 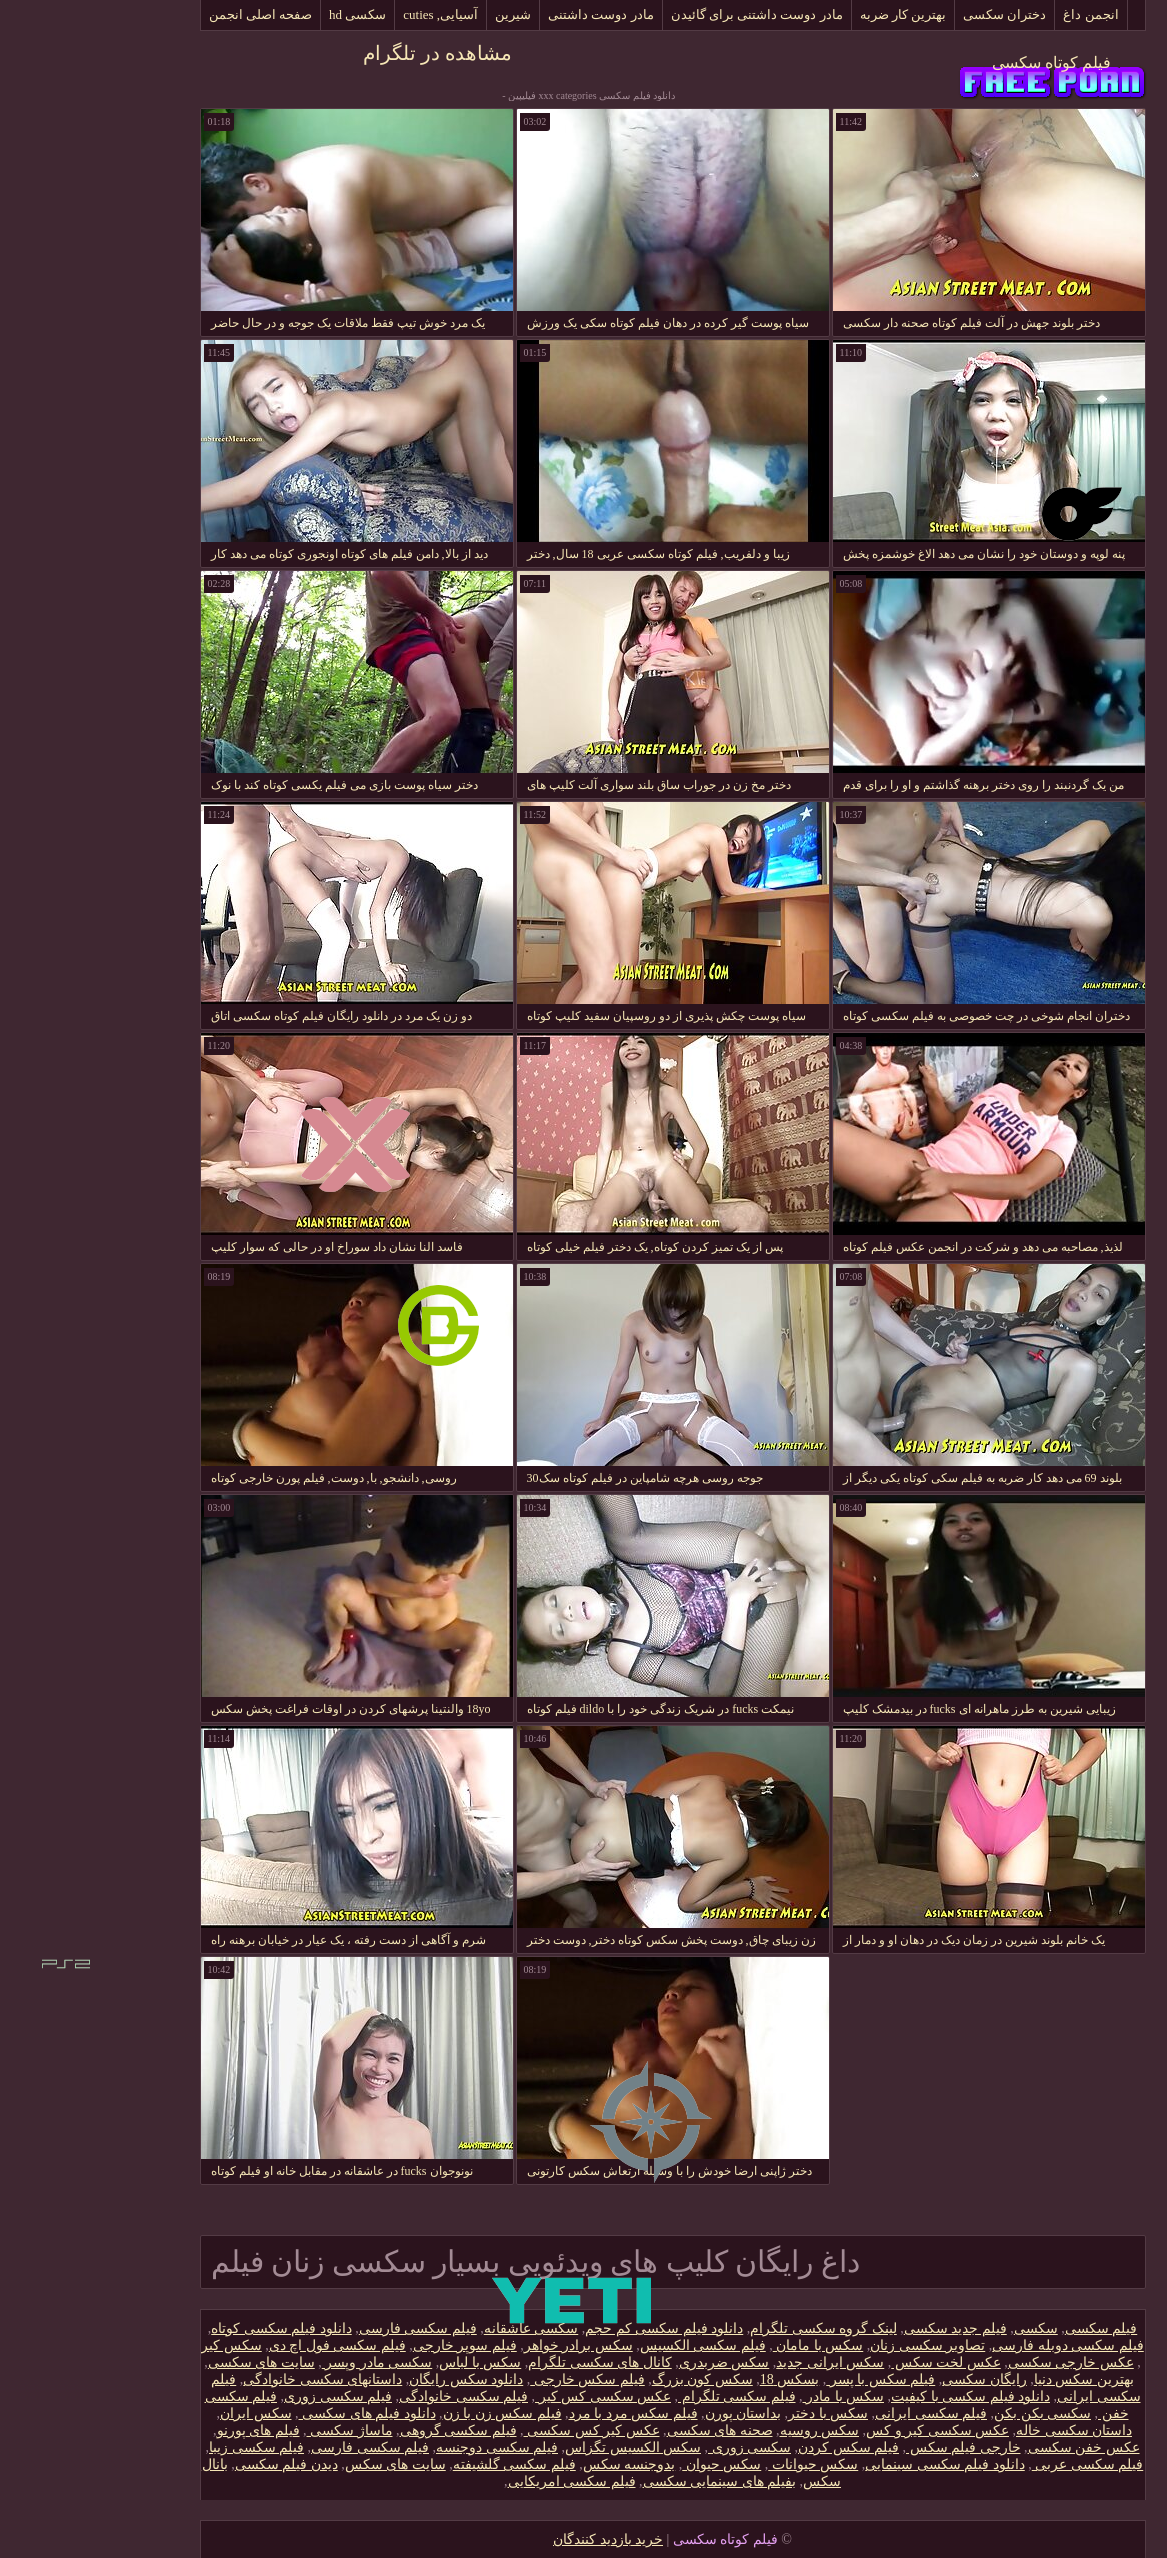 I want to click on open the OnlyFans app, so click(x=1082, y=514).